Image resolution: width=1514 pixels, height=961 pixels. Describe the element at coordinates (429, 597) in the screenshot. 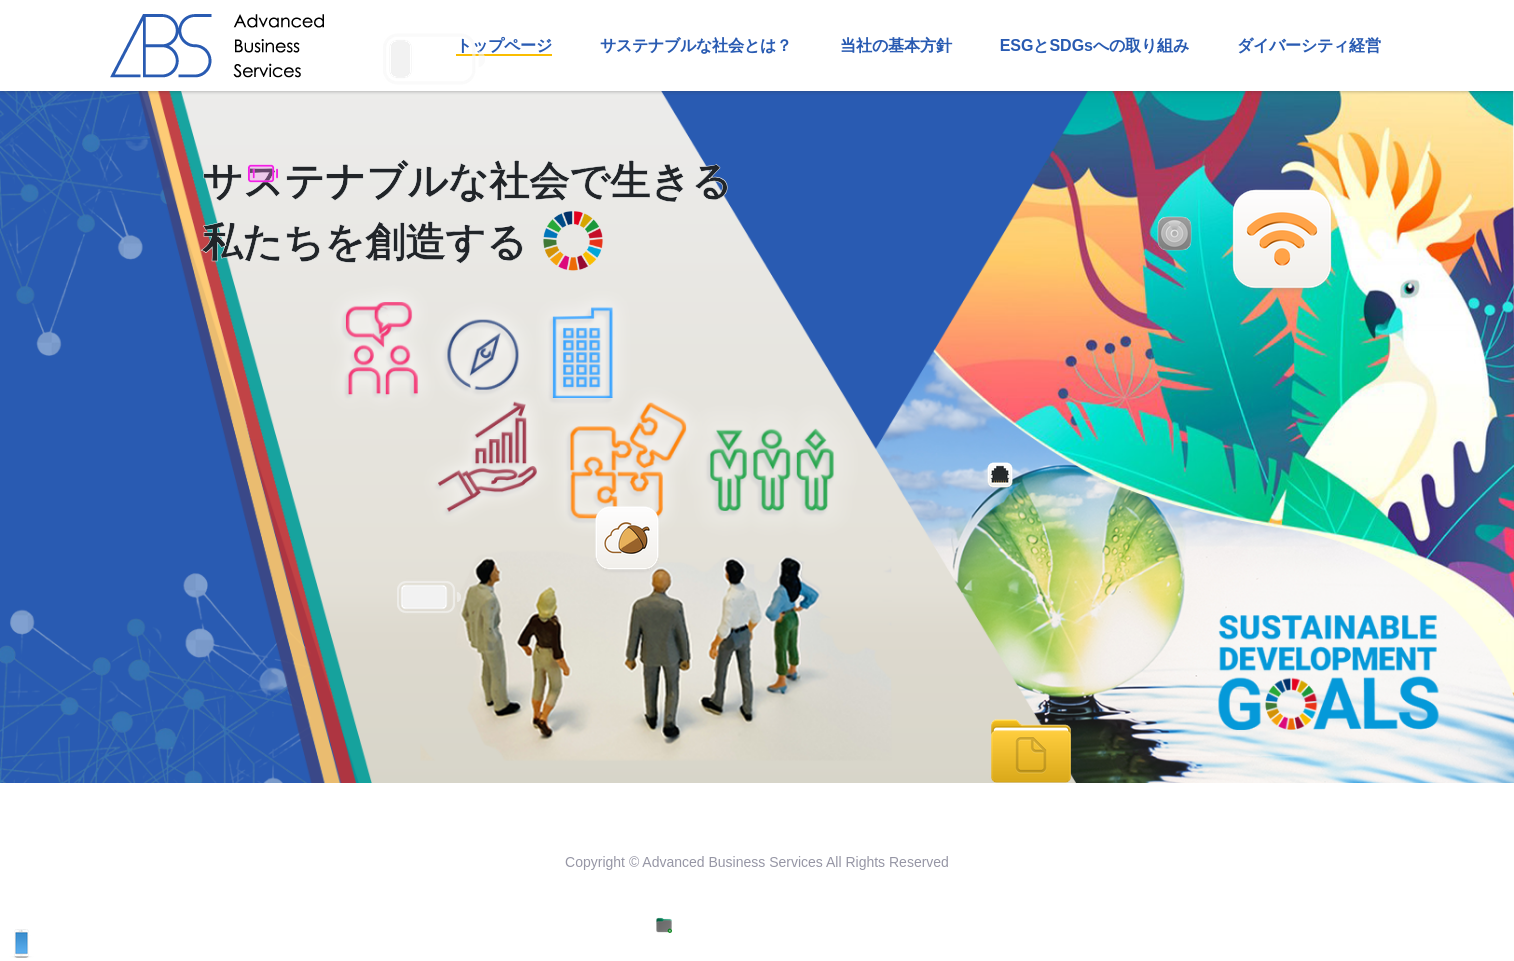

I see `indicates battery is at 90% charge` at that location.